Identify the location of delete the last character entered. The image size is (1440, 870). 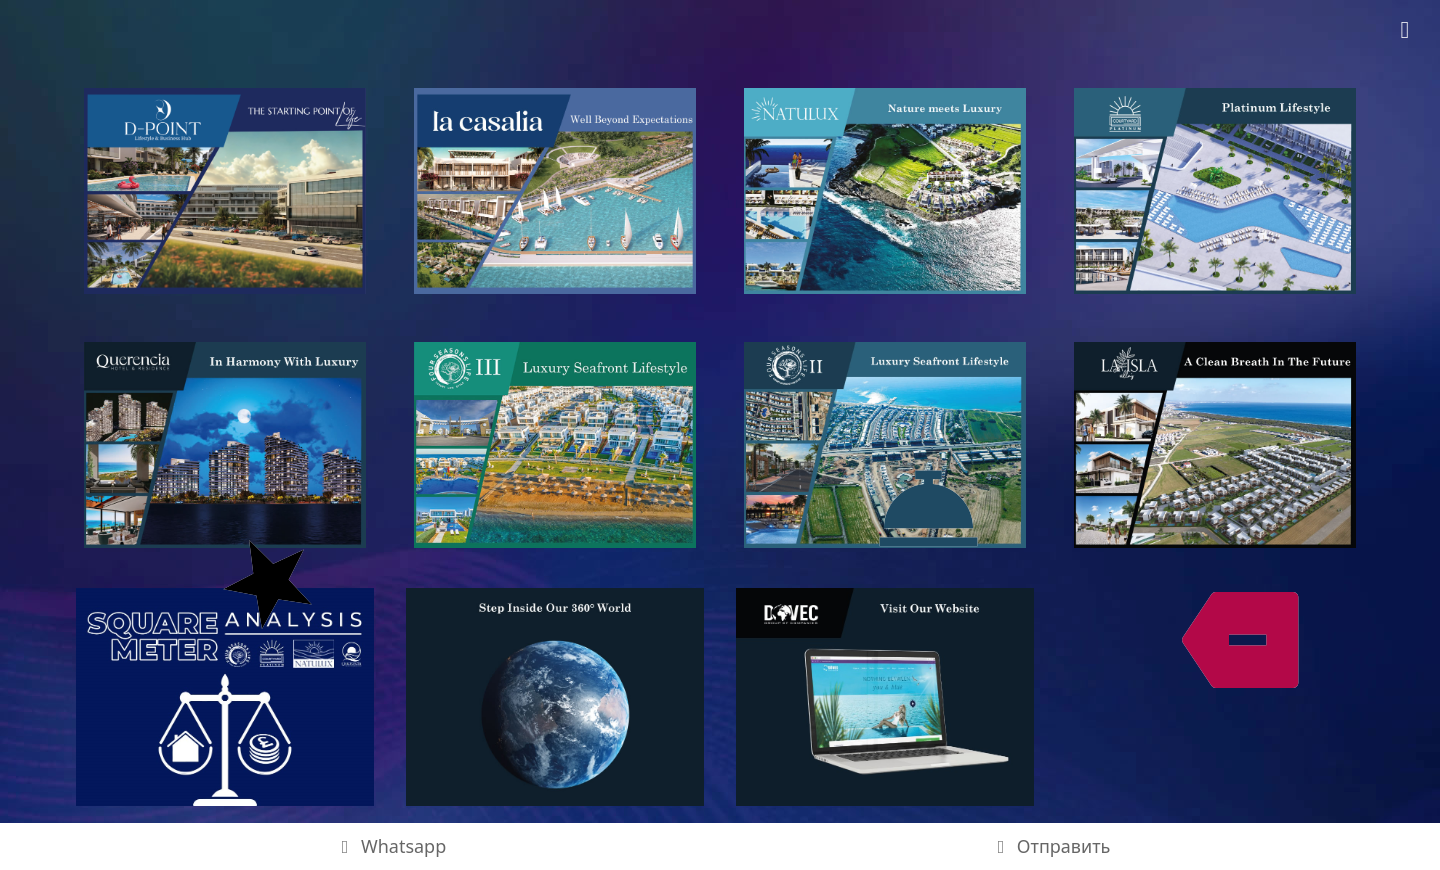
(1245, 640).